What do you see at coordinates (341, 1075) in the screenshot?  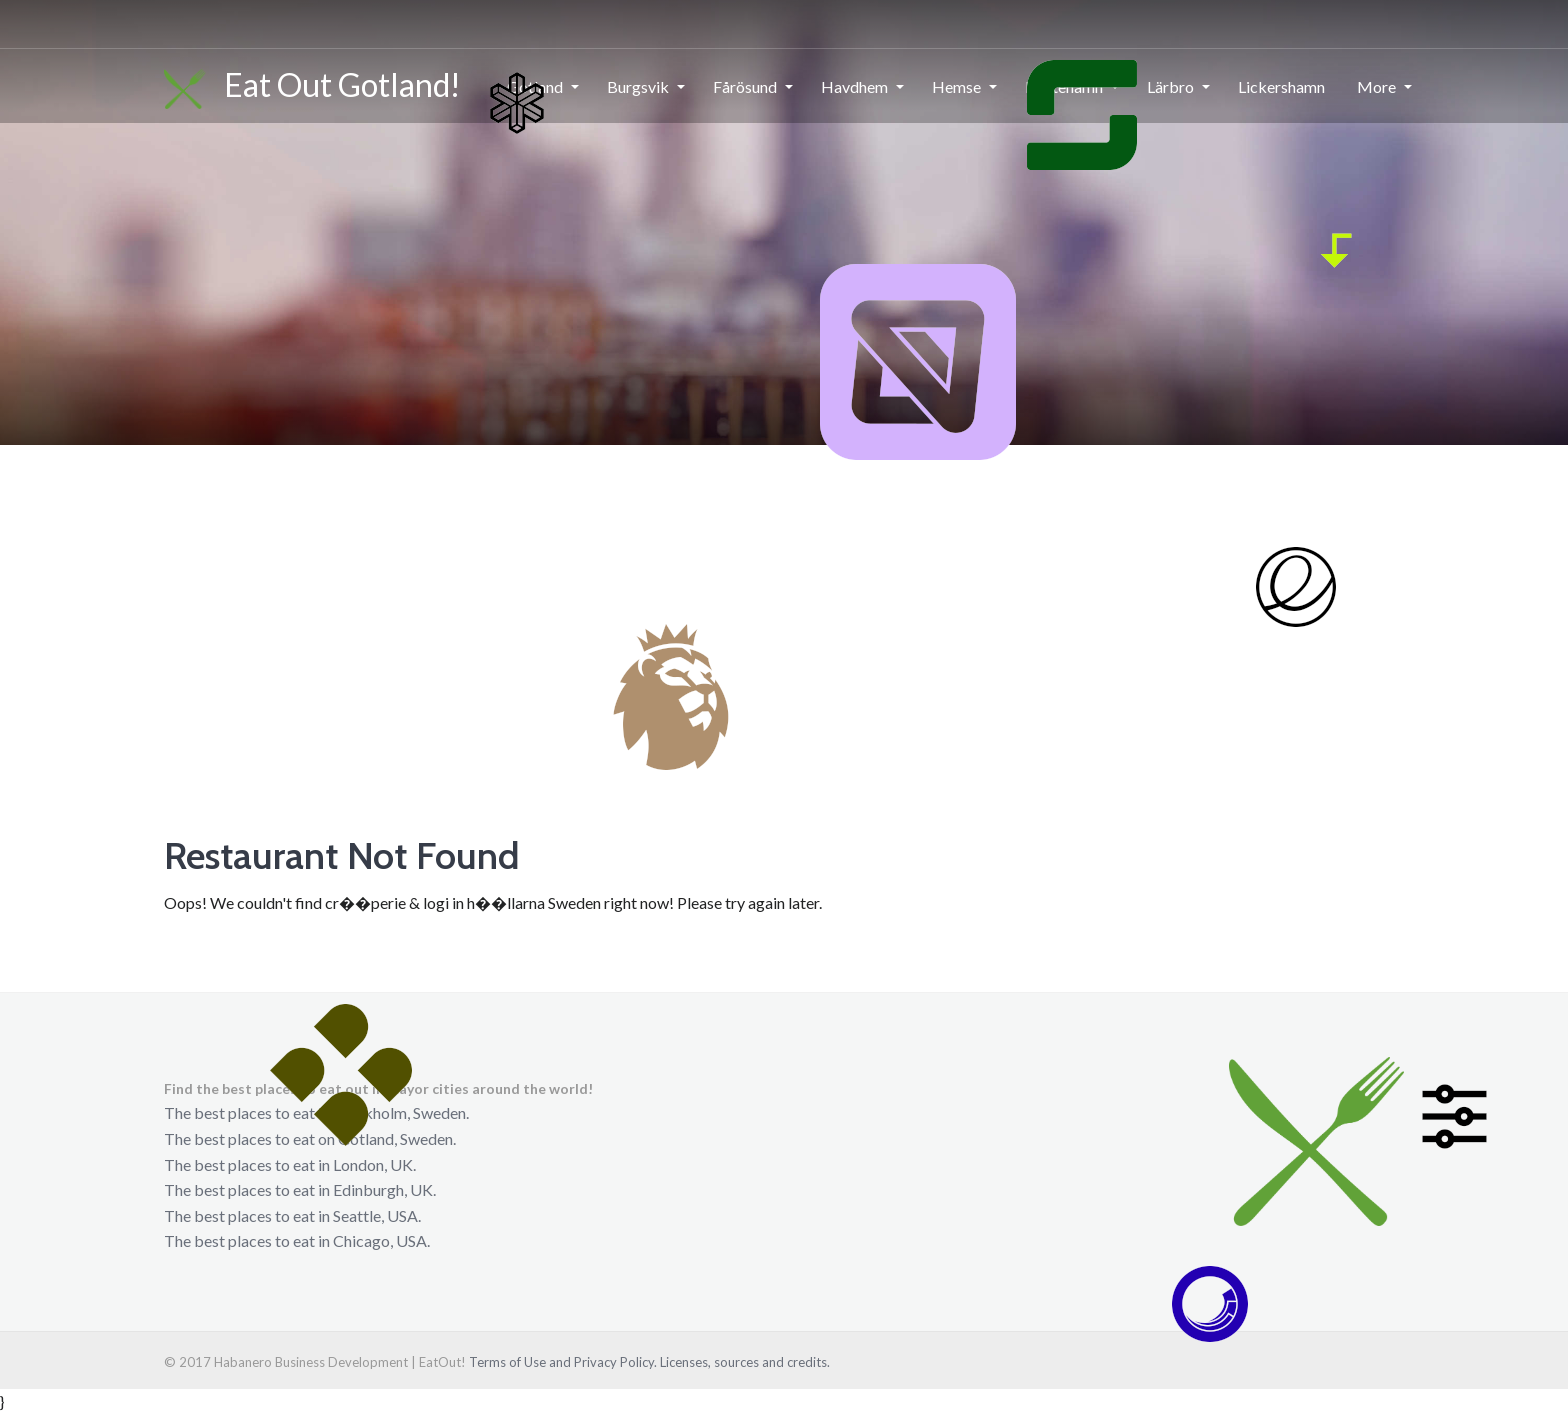 I see `bentobox company logo` at bounding box center [341, 1075].